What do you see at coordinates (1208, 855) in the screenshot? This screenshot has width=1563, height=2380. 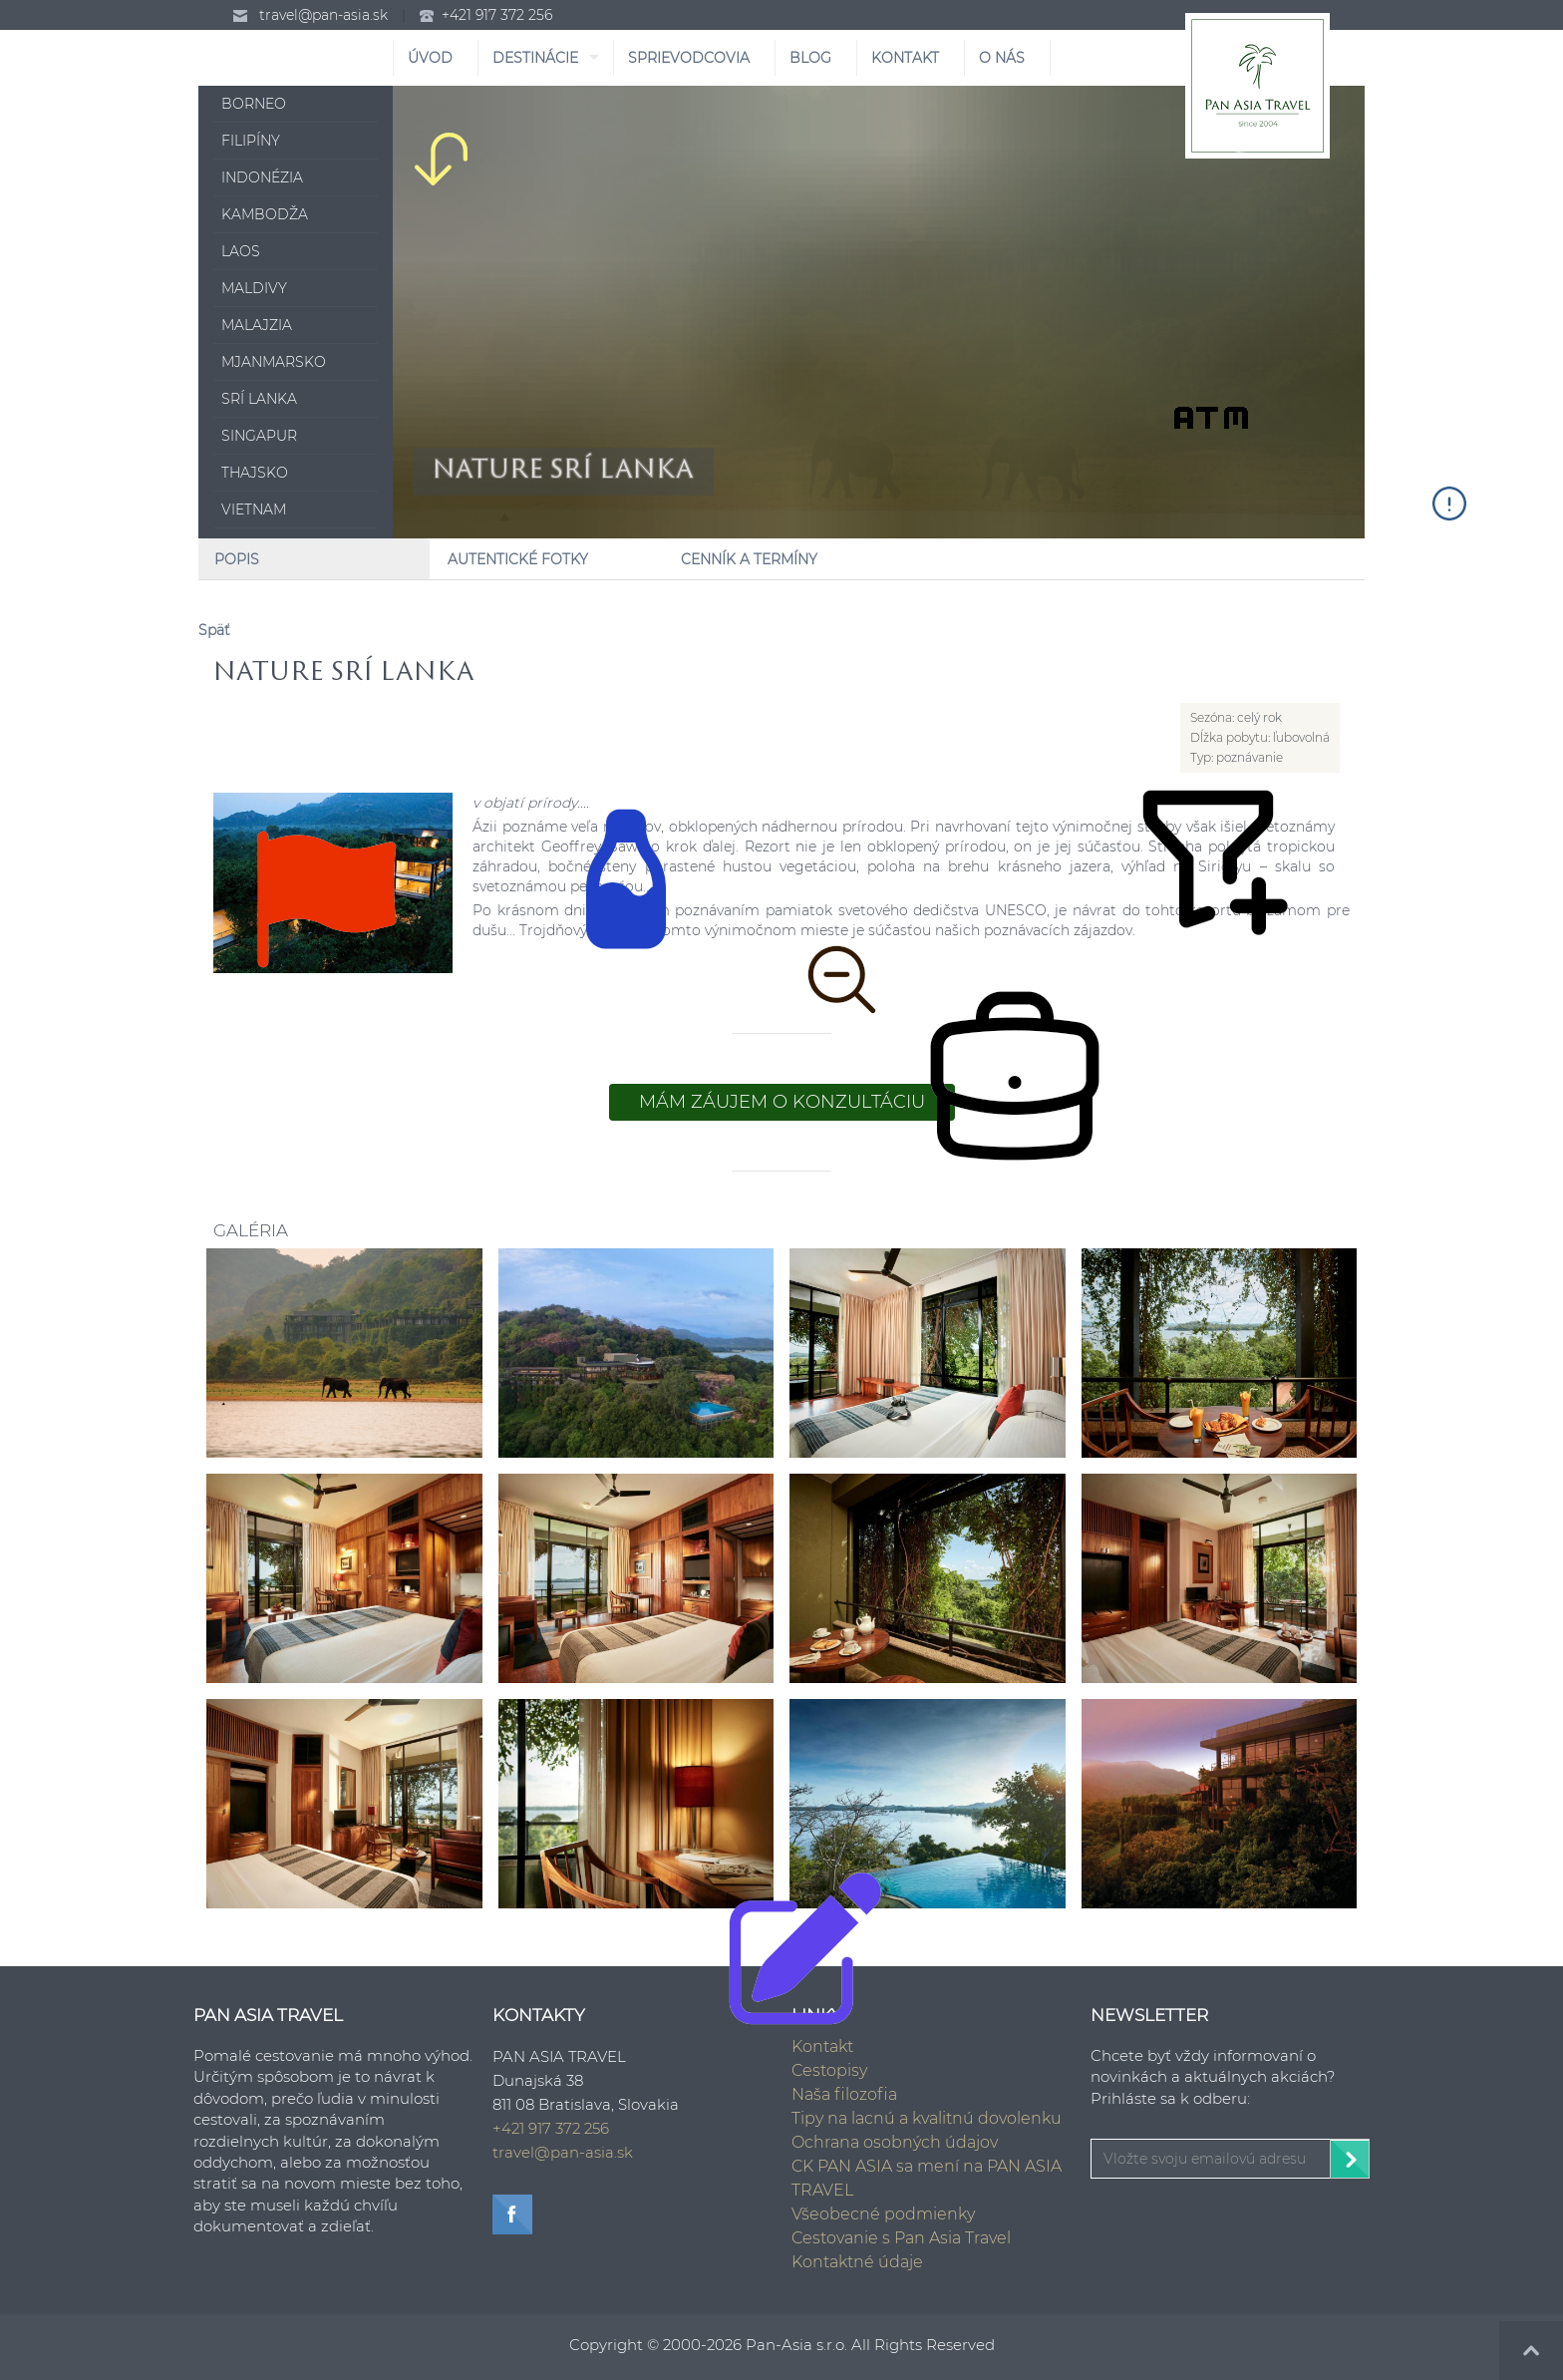 I see `add a new filter` at bounding box center [1208, 855].